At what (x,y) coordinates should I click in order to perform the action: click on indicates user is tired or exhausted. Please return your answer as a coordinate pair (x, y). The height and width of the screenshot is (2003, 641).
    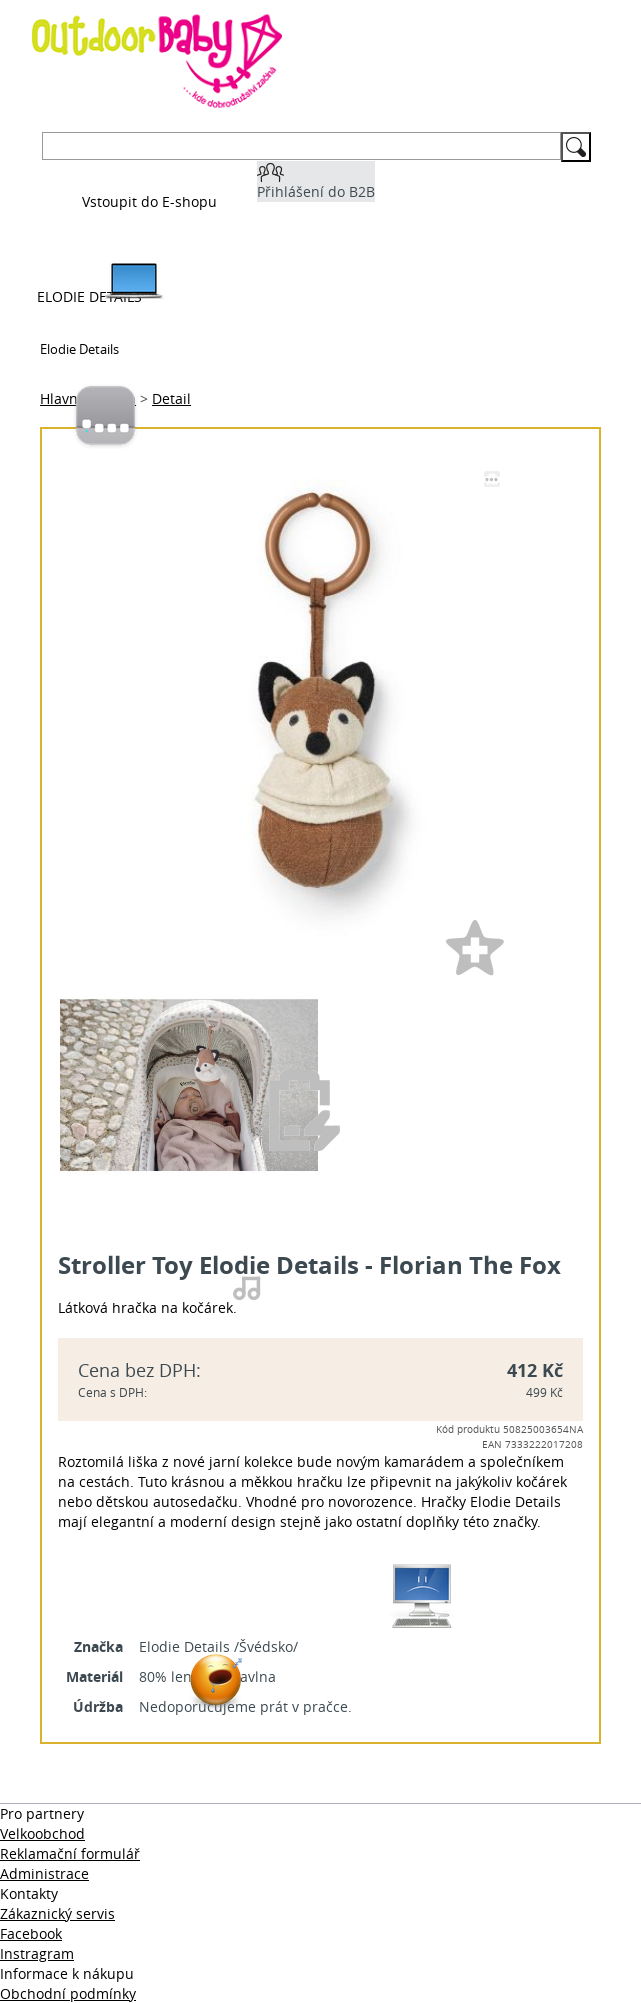
    Looking at the image, I should click on (216, 1682).